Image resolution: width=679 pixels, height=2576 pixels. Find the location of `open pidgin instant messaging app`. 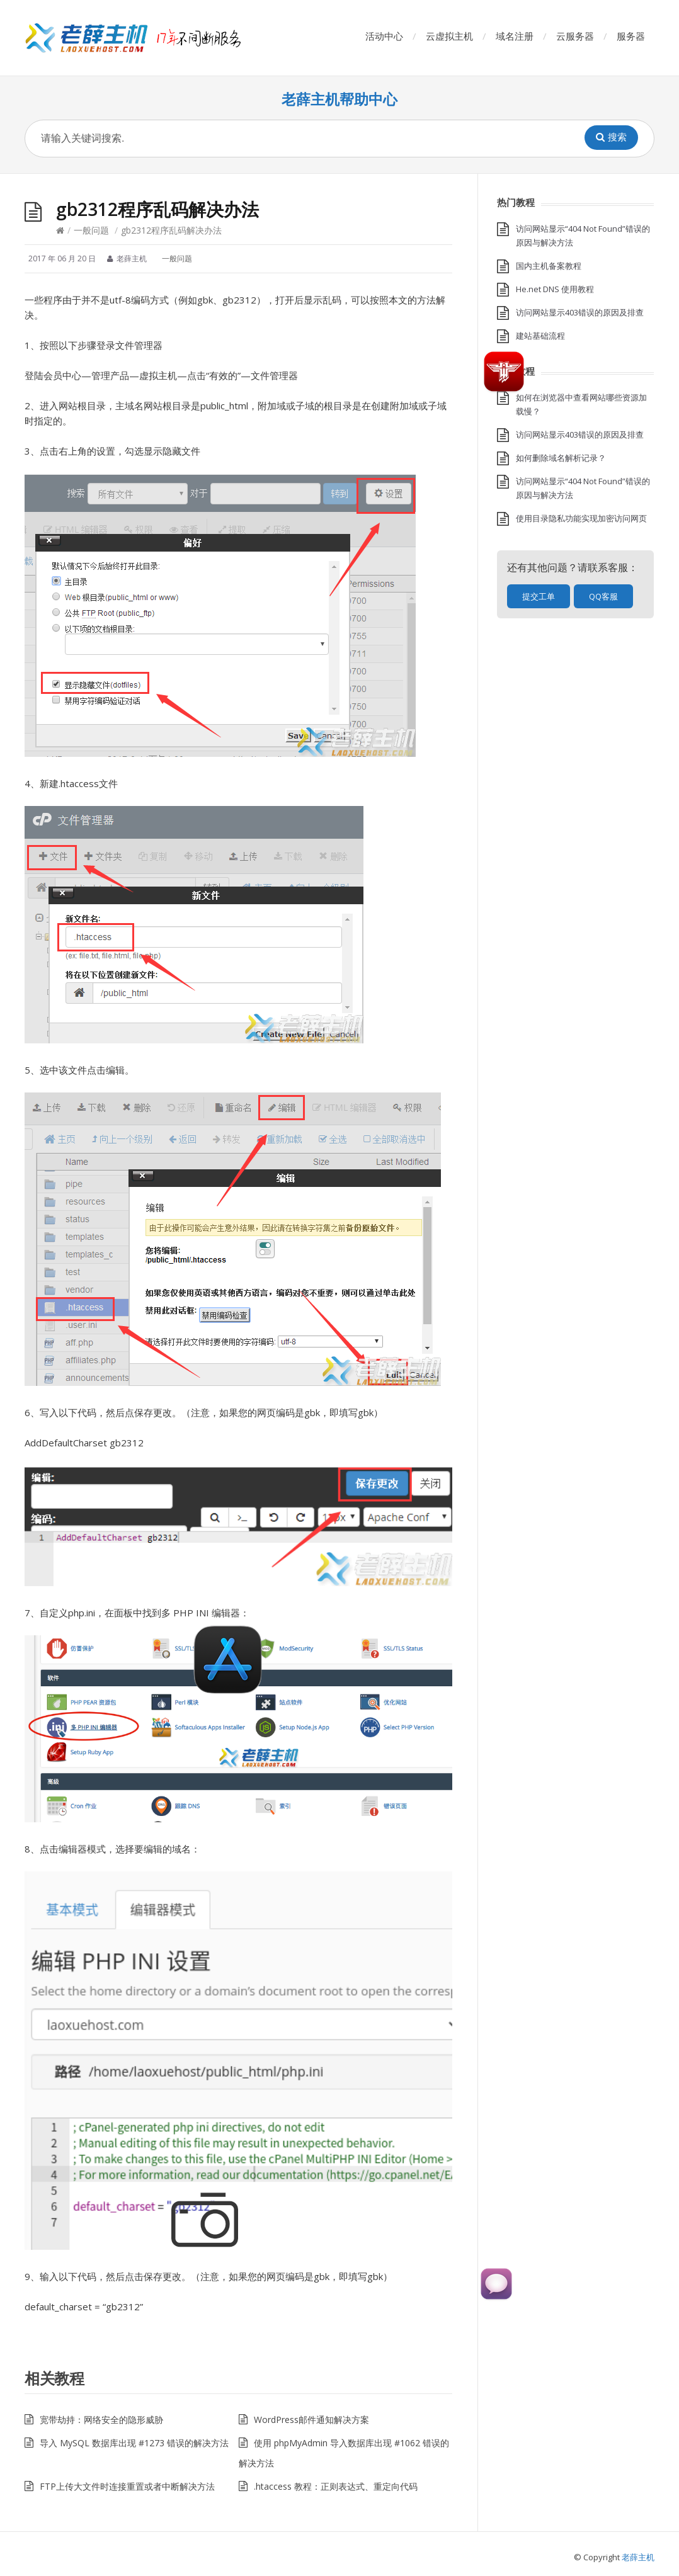

open pidgin instant messaging app is located at coordinates (496, 2284).